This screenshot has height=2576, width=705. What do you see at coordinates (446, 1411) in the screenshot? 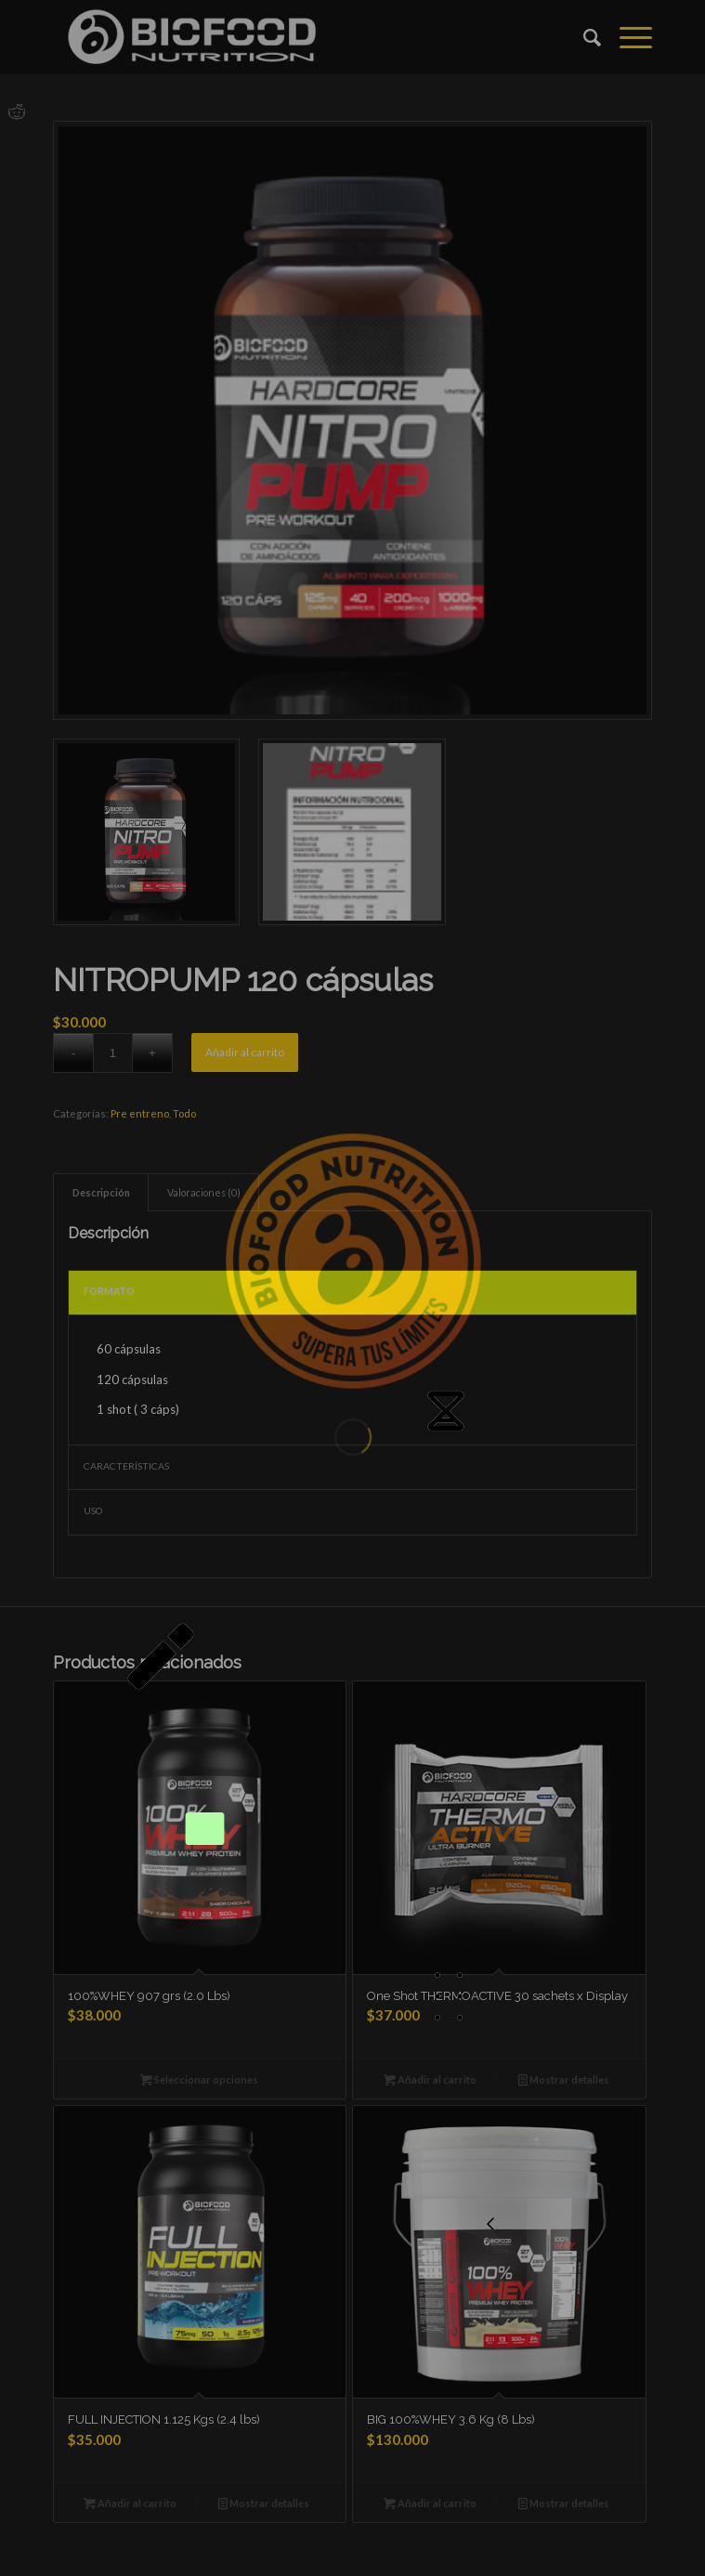
I see `indicates time is running low or nearly expired` at bounding box center [446, 1411].